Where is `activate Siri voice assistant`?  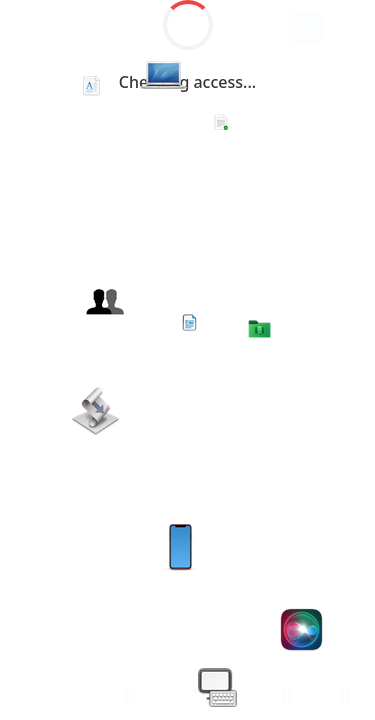
activate Siri voice assistant is located at coordinates (301, 629).